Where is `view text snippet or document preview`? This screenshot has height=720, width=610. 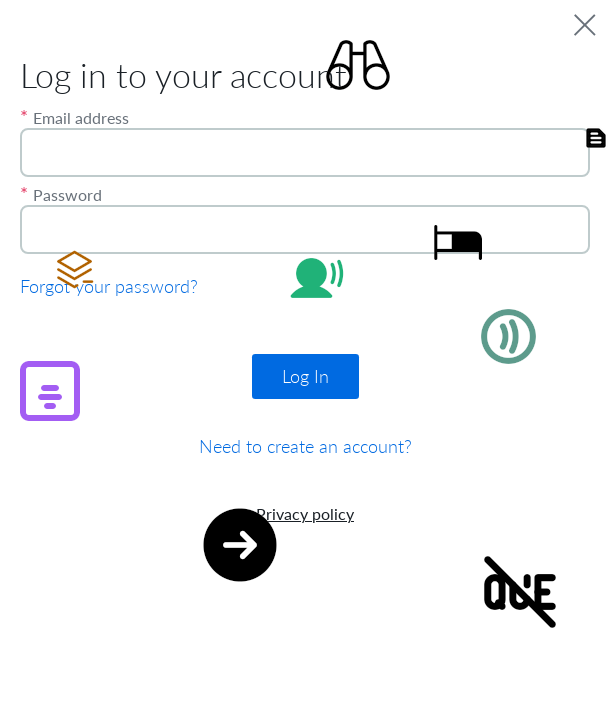 view text snippet or document preview is located at coordinates (596, 138).